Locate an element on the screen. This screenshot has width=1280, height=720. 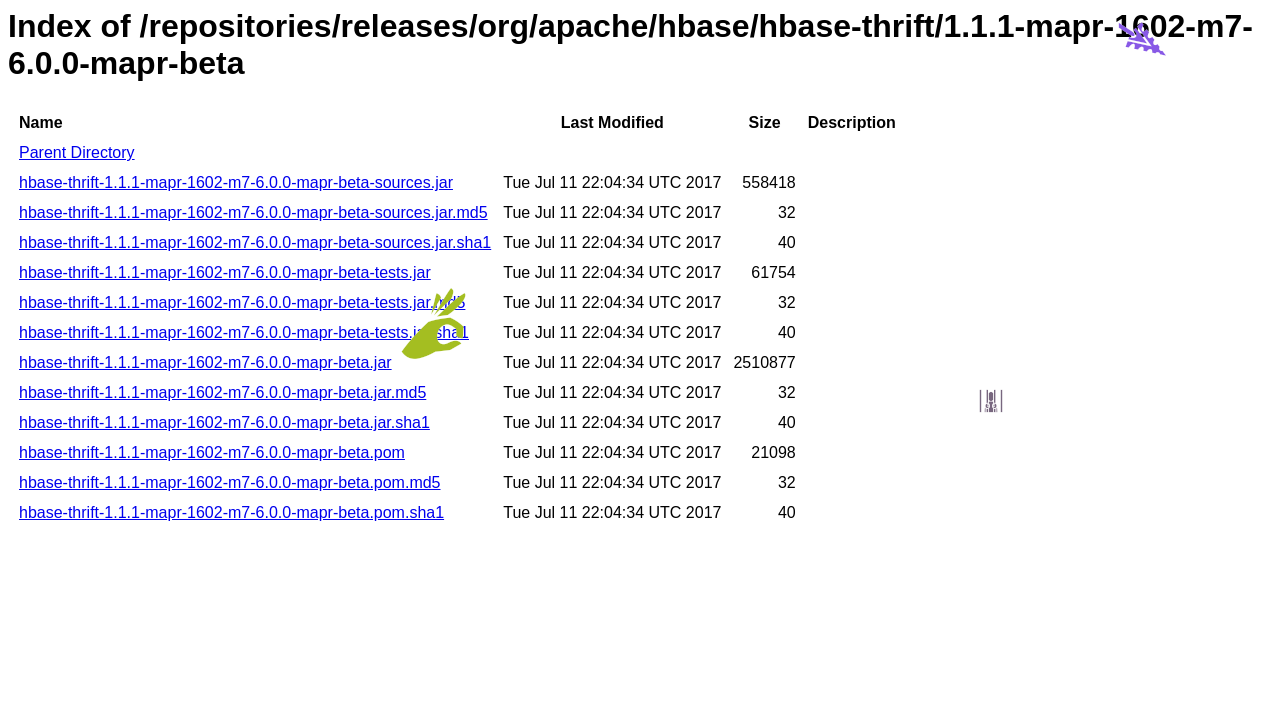
indicates a prisoner or incarcerated character is located at coordinates (991, 401).